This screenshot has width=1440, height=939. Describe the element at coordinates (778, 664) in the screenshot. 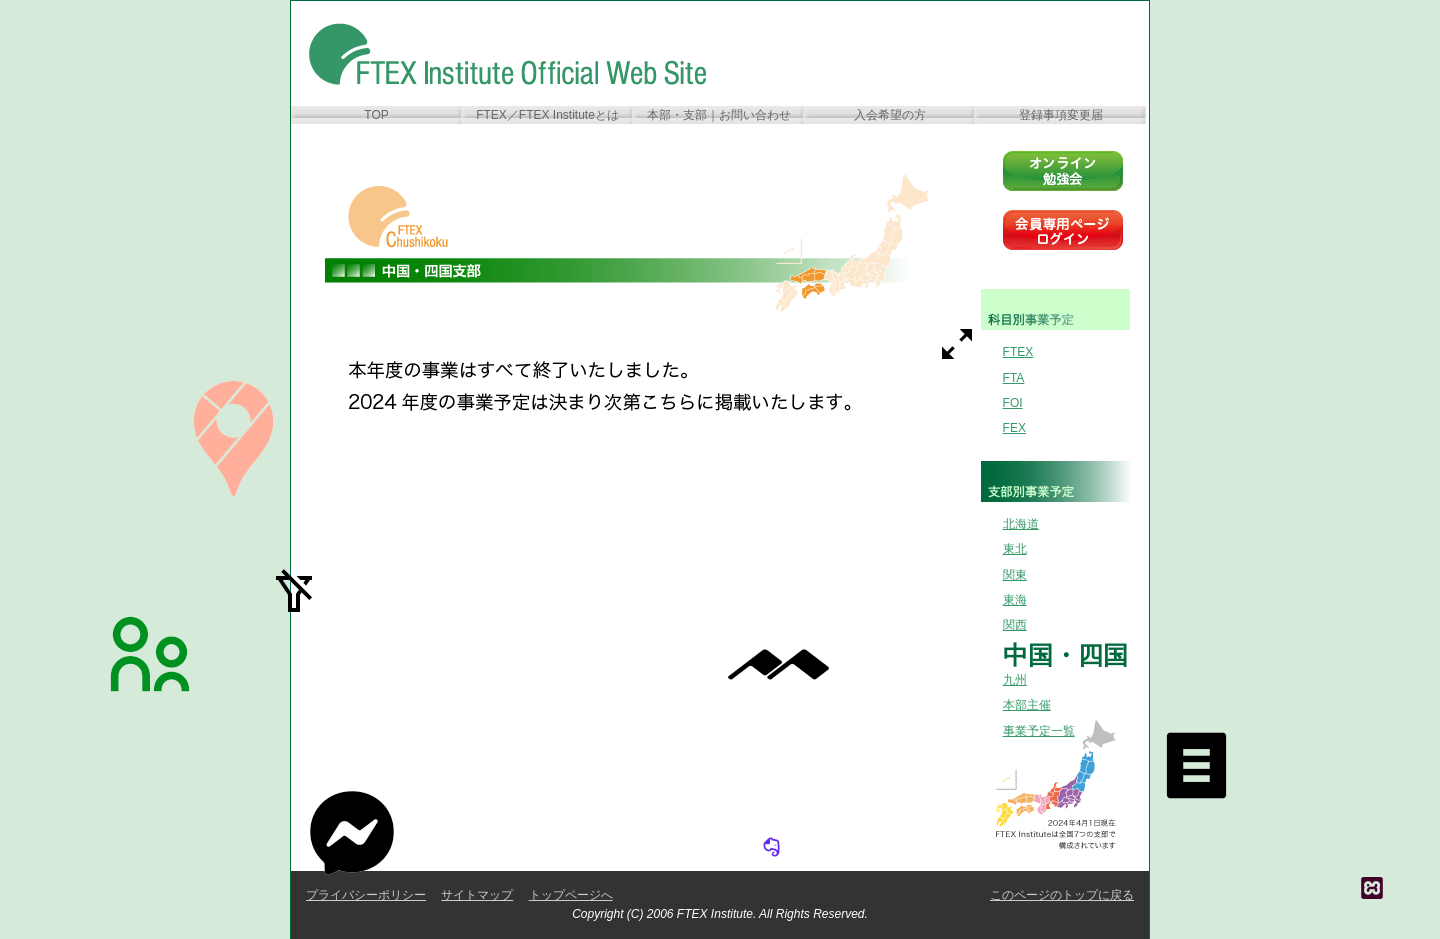

I see `dovecot email server logo` at that location.